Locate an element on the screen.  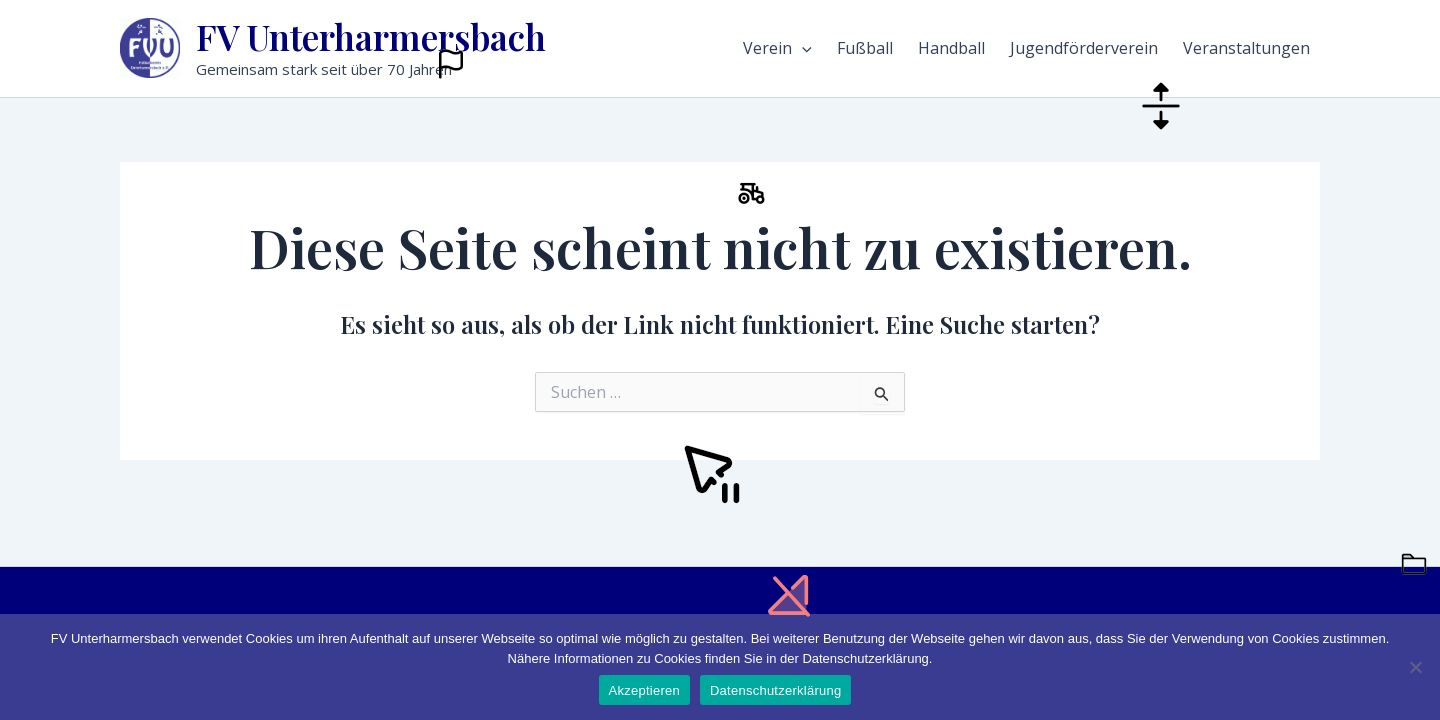
access farming or agricultural features is located at coordinates (751, 193).